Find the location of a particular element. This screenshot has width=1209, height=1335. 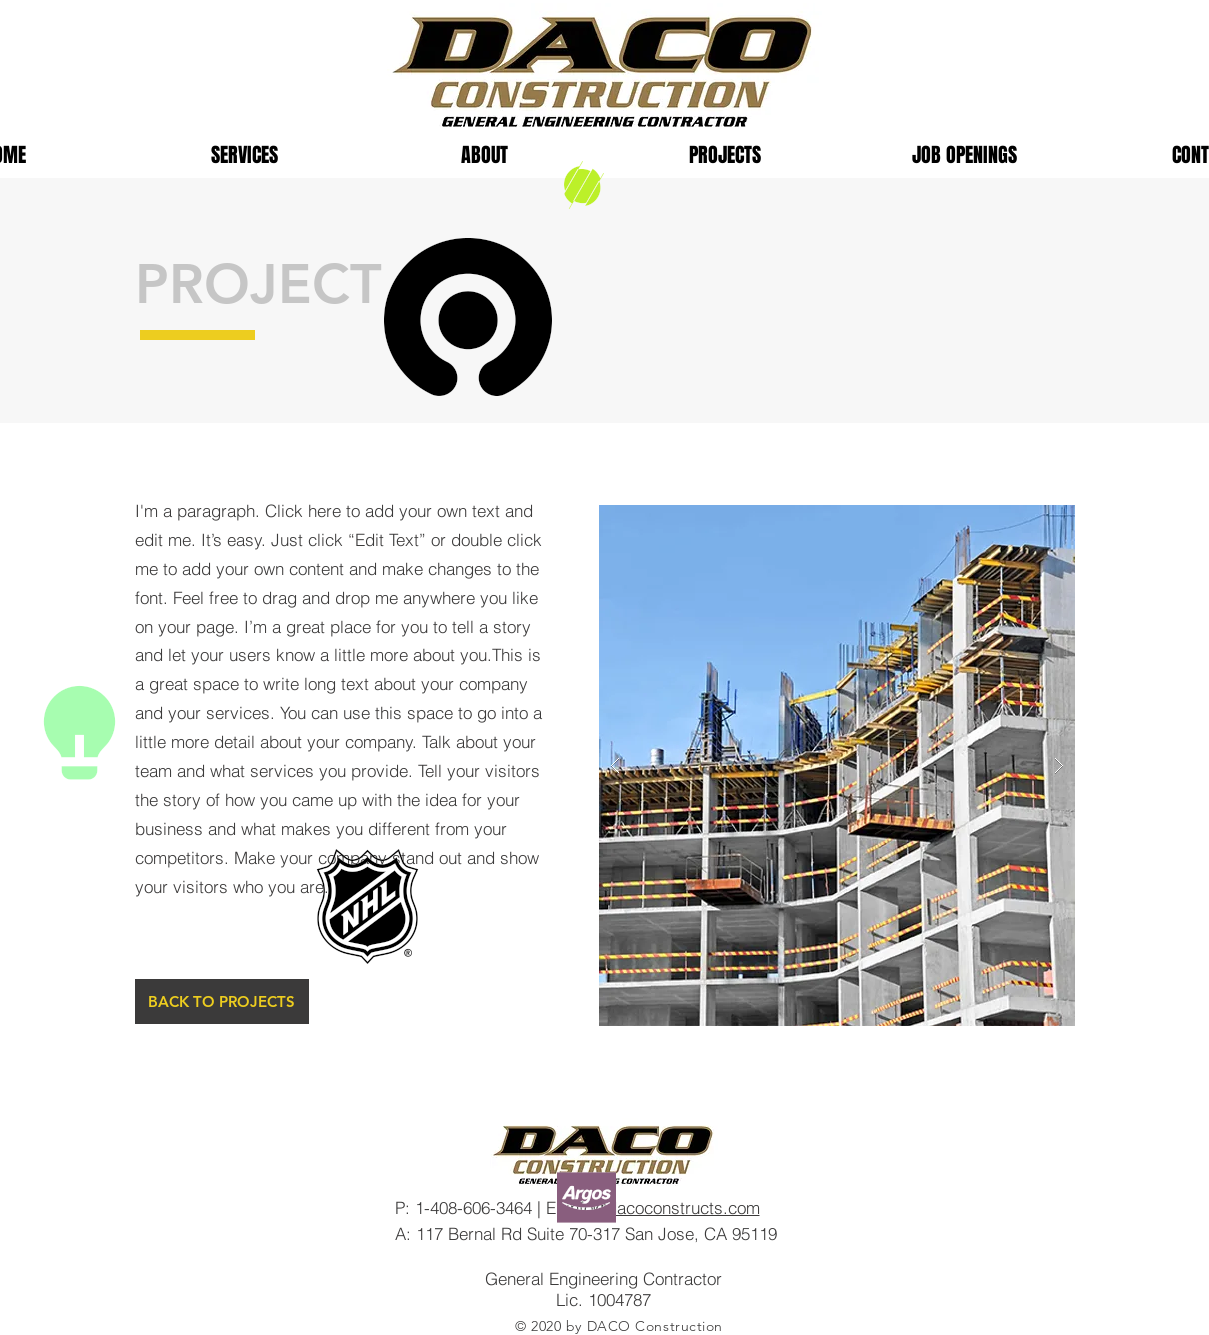

open the NHL app or website is located at coordinates (367, 906).